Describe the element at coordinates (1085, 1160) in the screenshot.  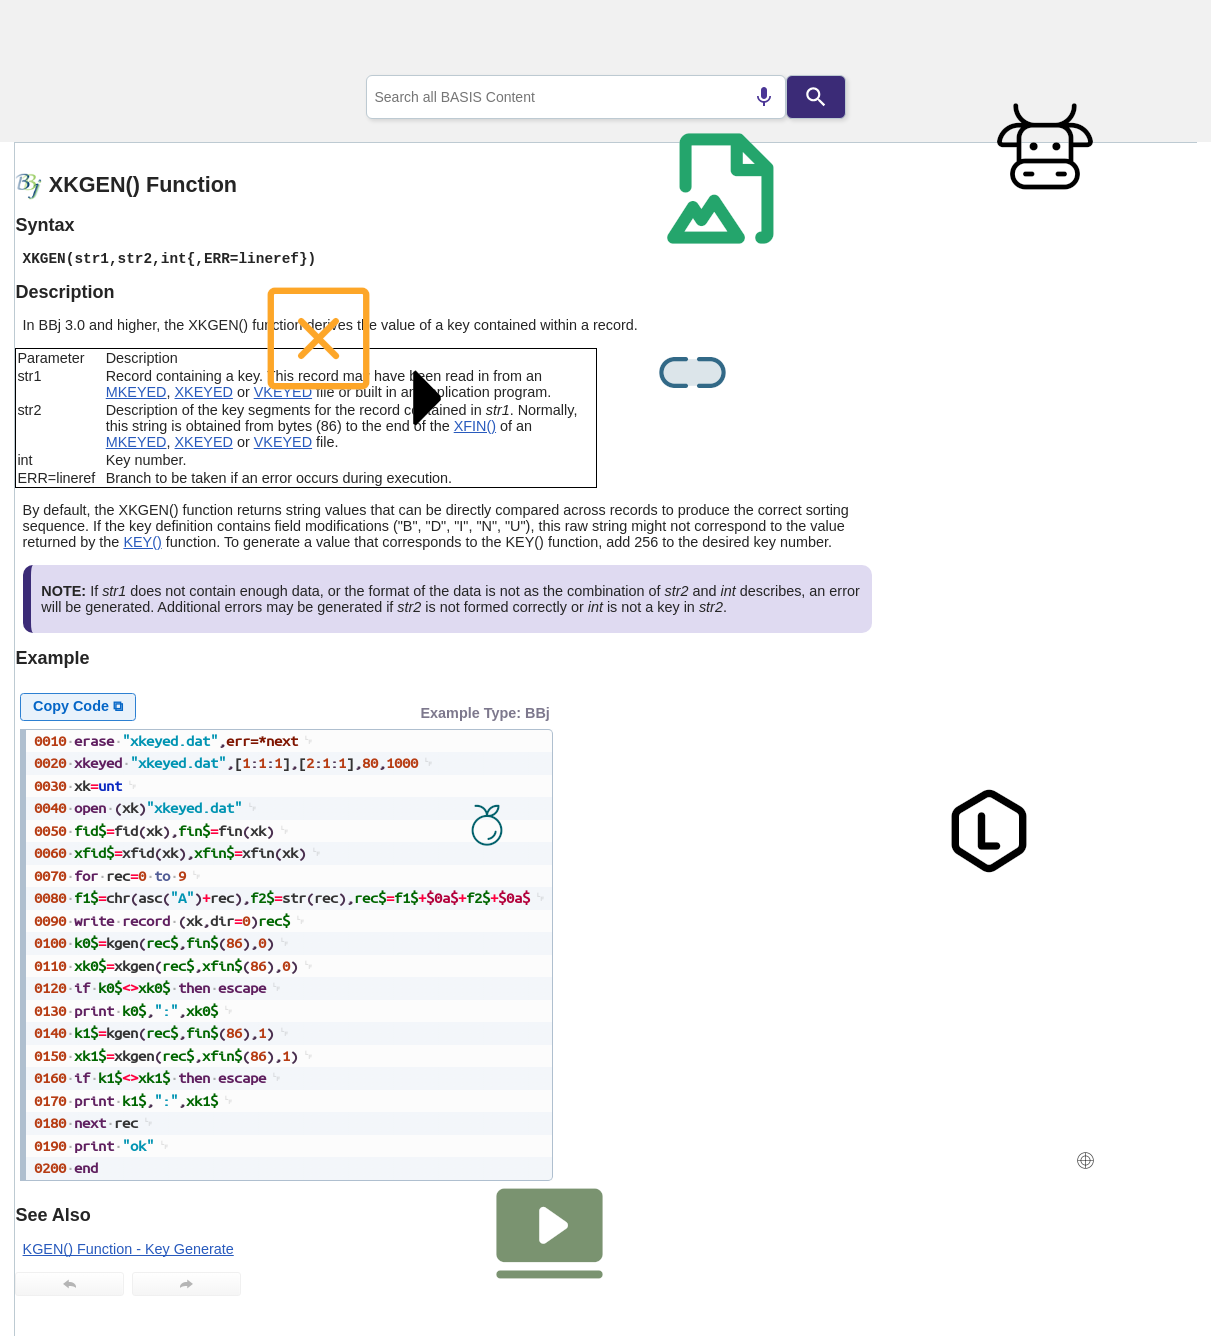
I see `view polar chart or radar graph data` at that location.